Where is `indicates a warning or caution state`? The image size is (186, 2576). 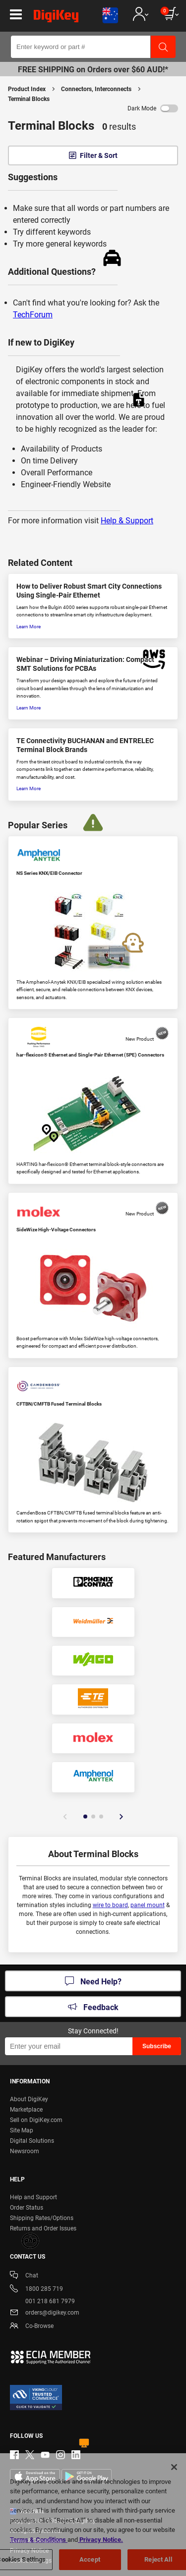 indicates a warning or caution state is located at coordinates (93, 823).